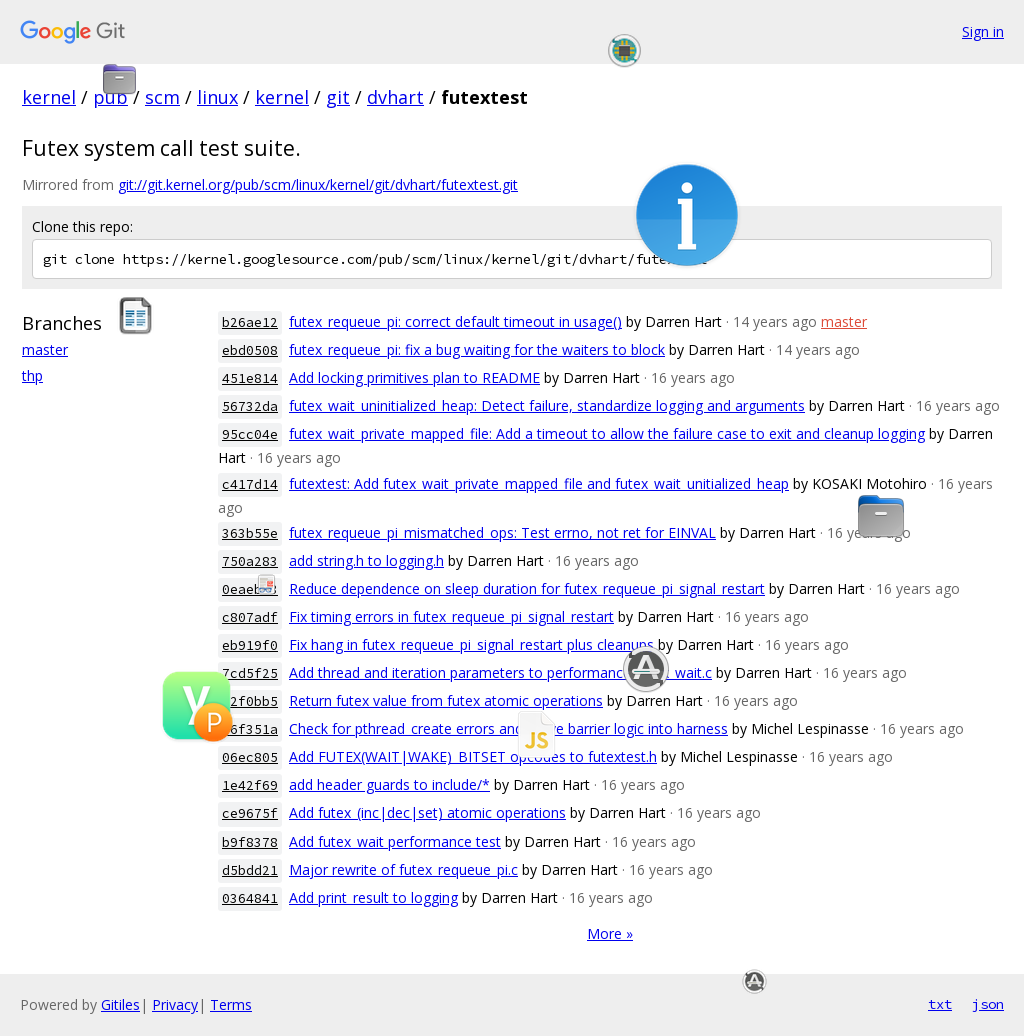 The image size is (1024, 1036). What do you see at coordinates (624, 50) in the screenshot?
I see `access hardware driver settings` at bounding box center [624, 50].